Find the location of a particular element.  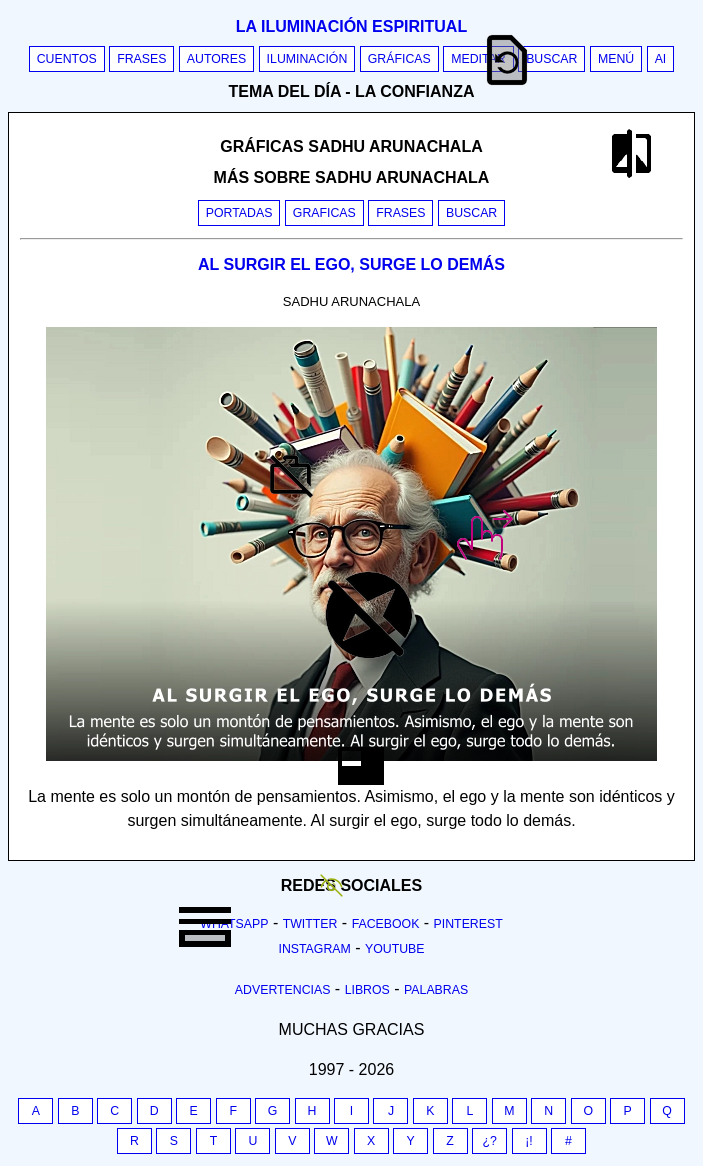

split view horizontally is located at coordinates (205, 927).